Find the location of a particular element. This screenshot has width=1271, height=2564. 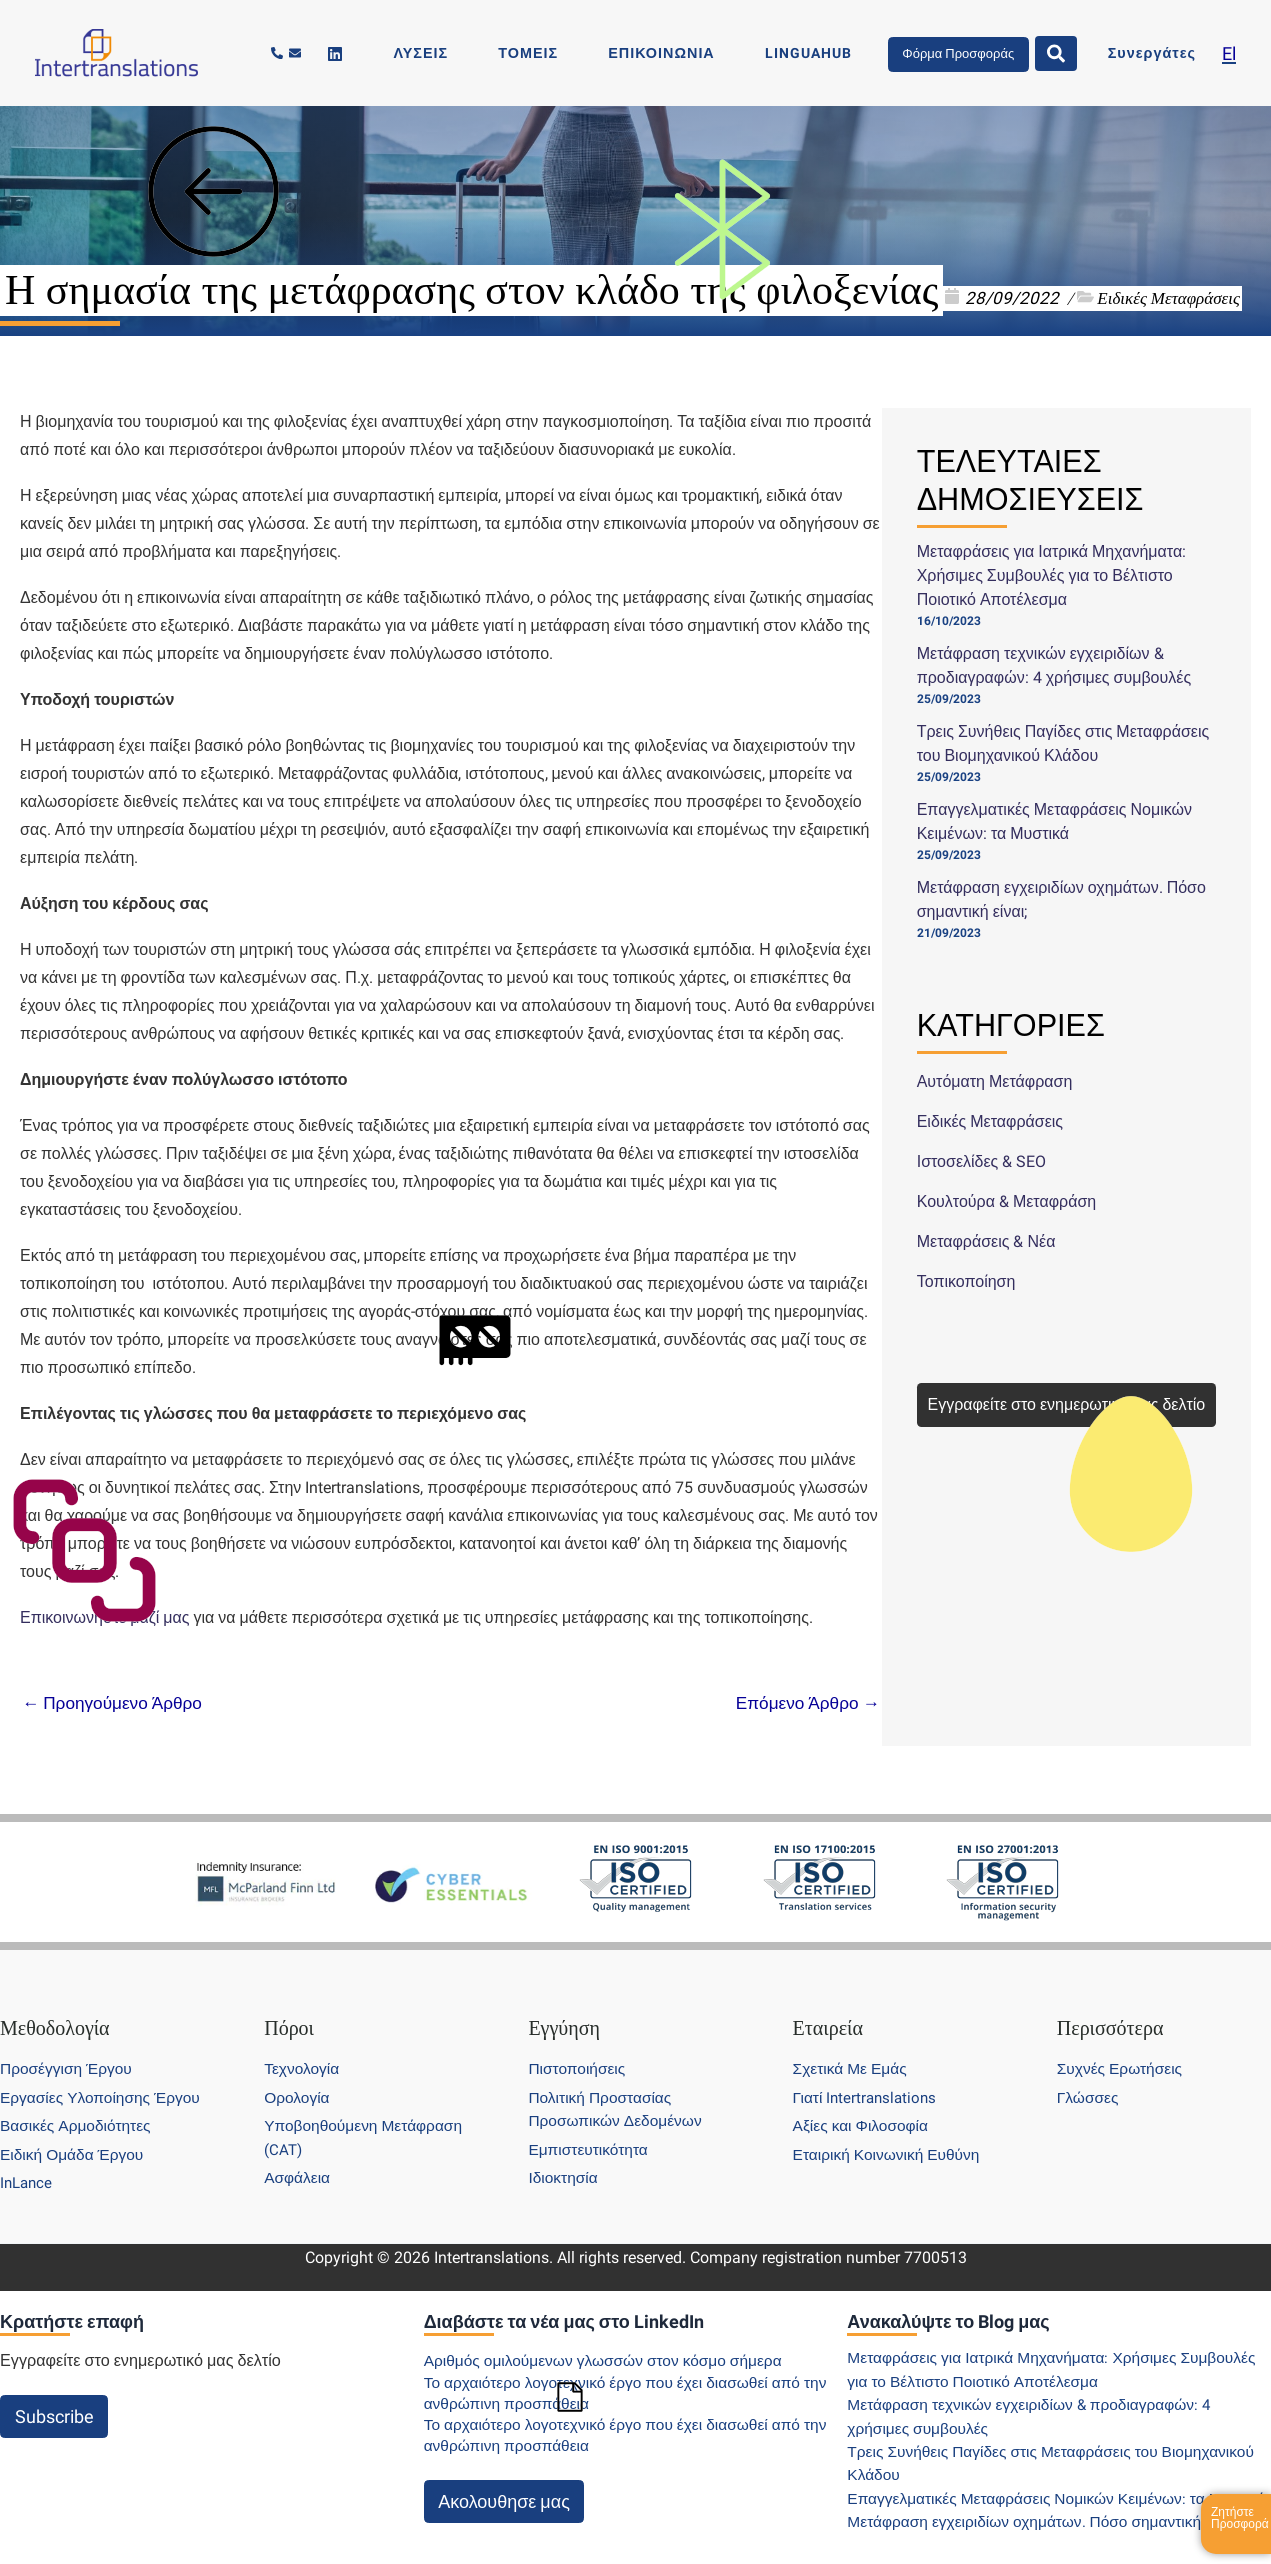

go back to the previous screen is located at coordinates (213, 191).